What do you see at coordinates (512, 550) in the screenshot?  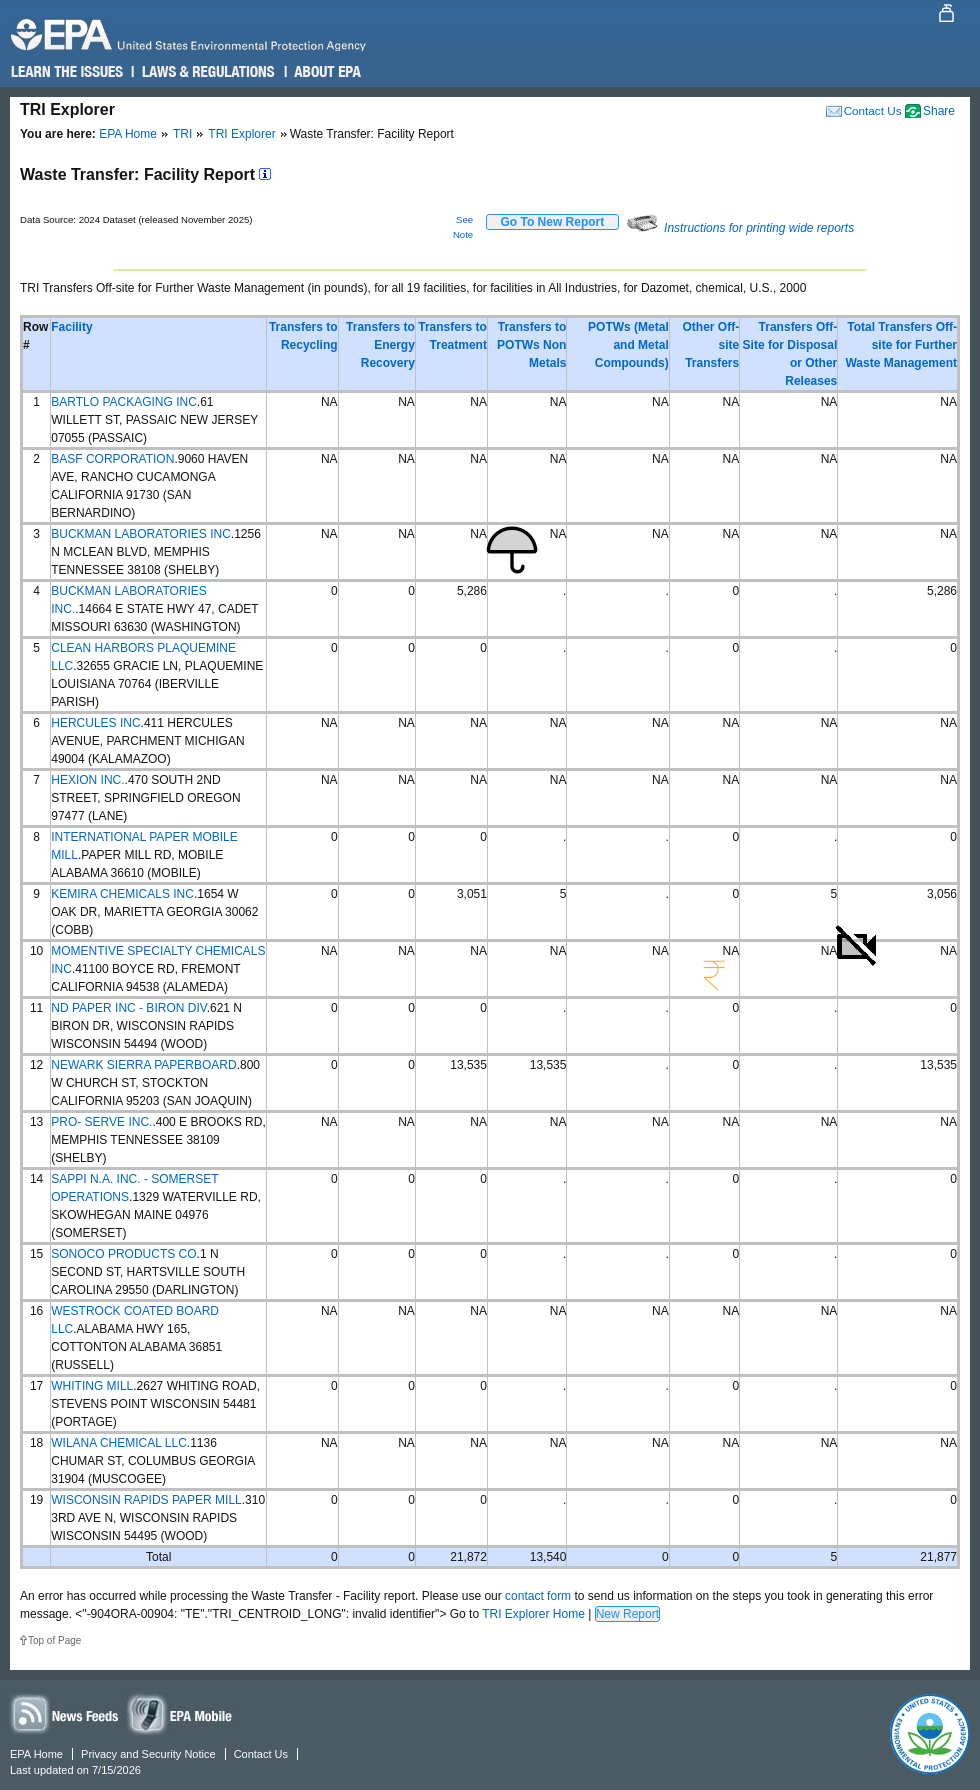 I see `indicates weather protection or rain forecast` at bounding box center [512, 550].